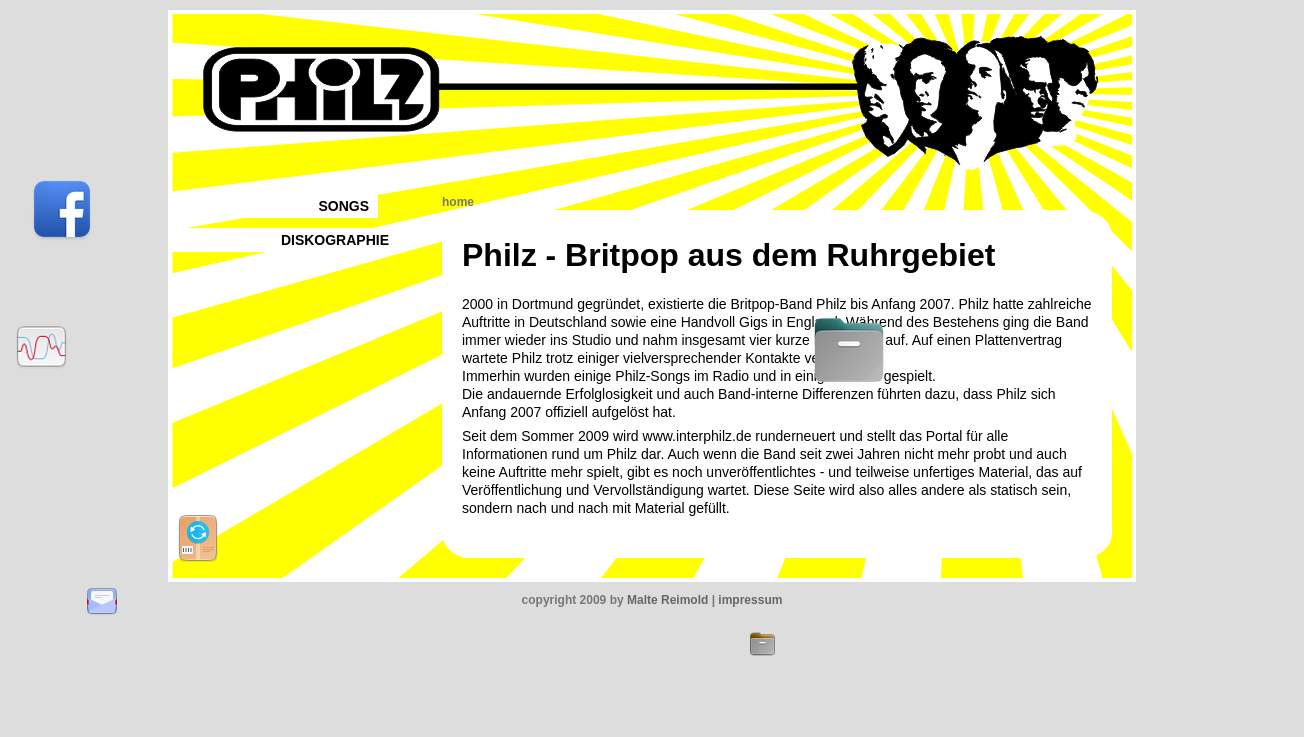 The image size is (1304, 737). I want to click on open the file manager, so click(762, 643).